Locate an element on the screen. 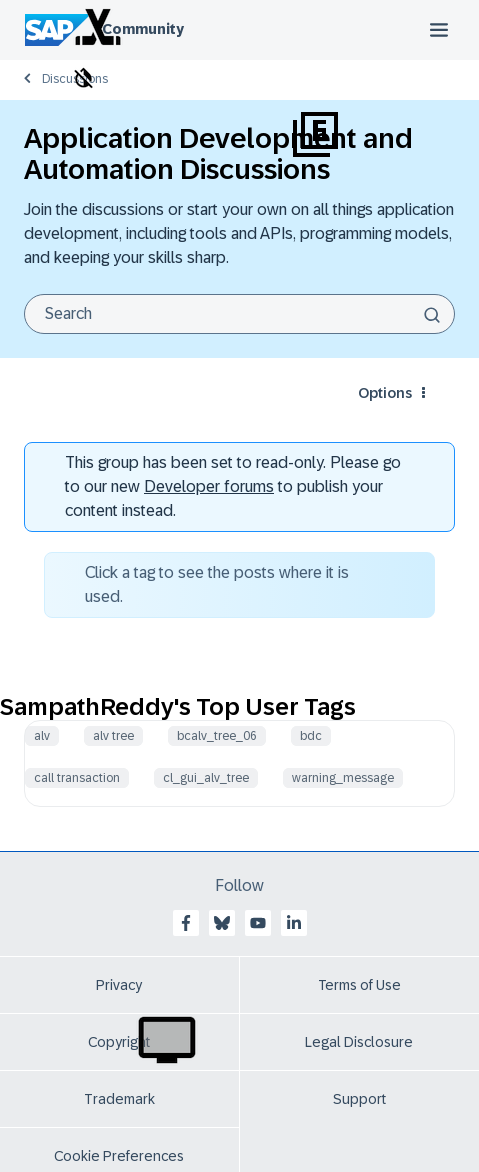  access personal video content is located at coordinates (167, 1040).